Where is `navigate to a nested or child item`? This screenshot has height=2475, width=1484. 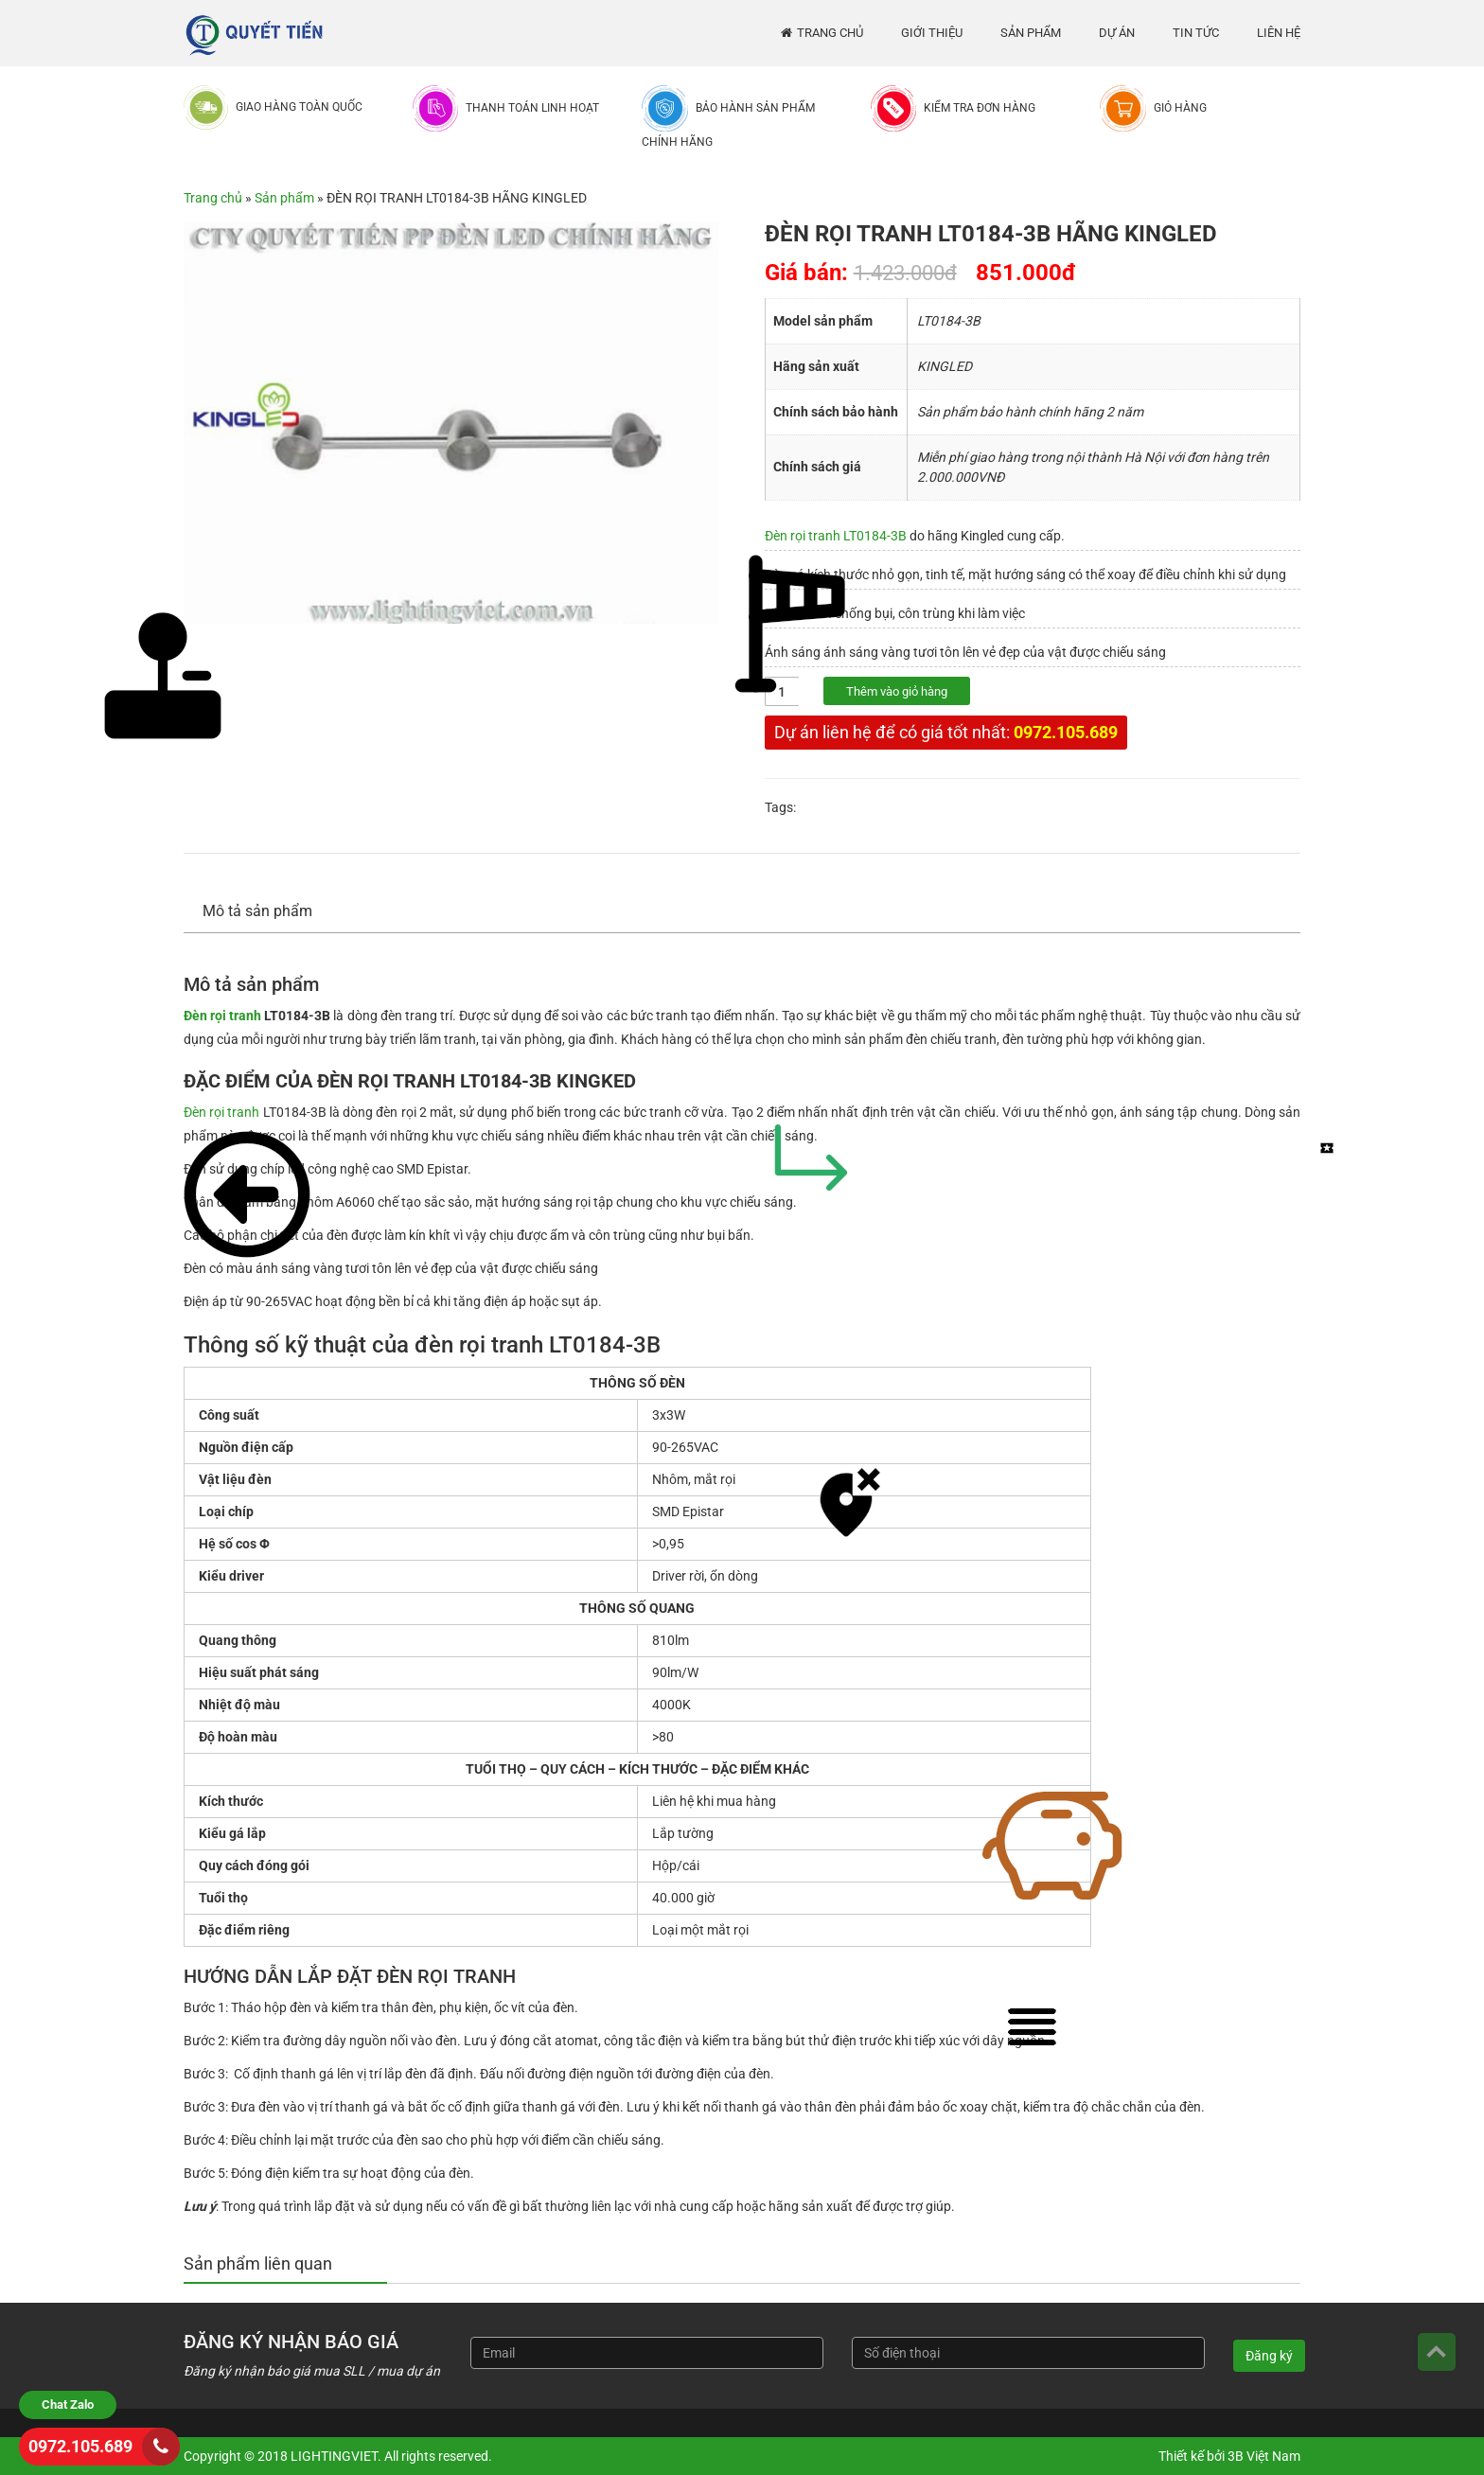
navigate to a nested or child item is located at coordinates (811, 1158).